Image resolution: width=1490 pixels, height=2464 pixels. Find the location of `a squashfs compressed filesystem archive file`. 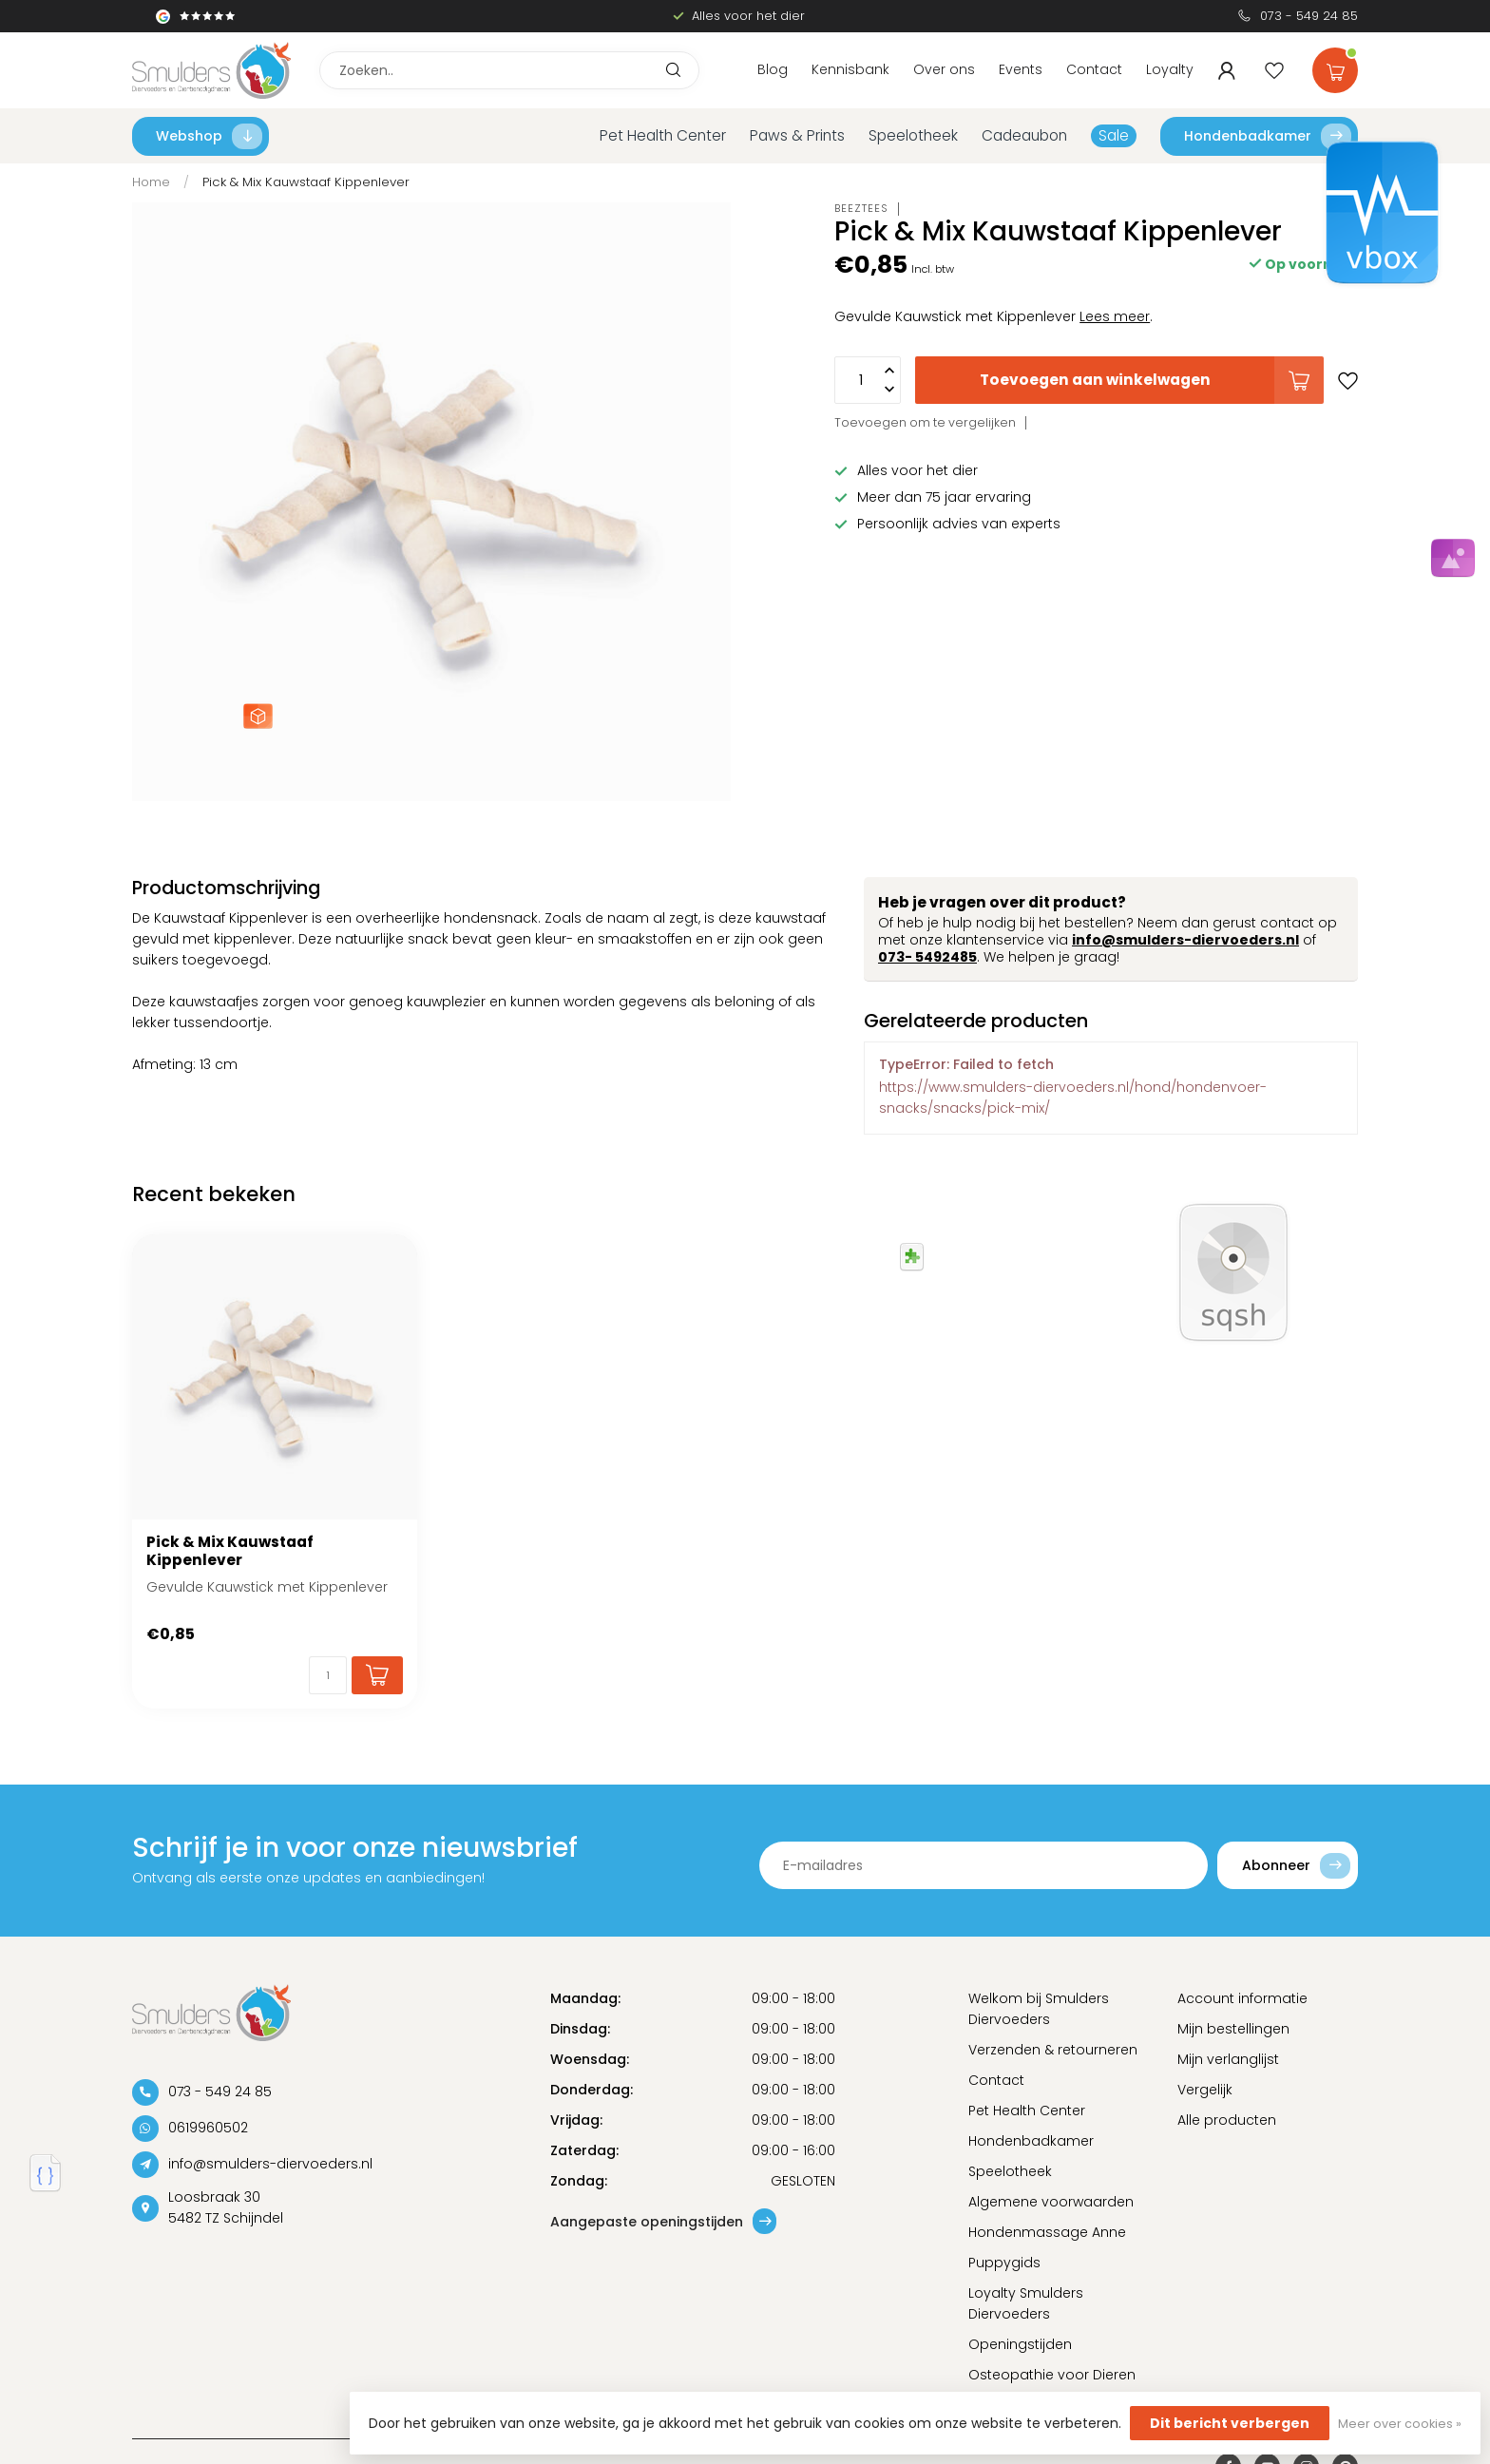

a squashfs compressed filesystem archive file is located at coordinates (1233, 1272).